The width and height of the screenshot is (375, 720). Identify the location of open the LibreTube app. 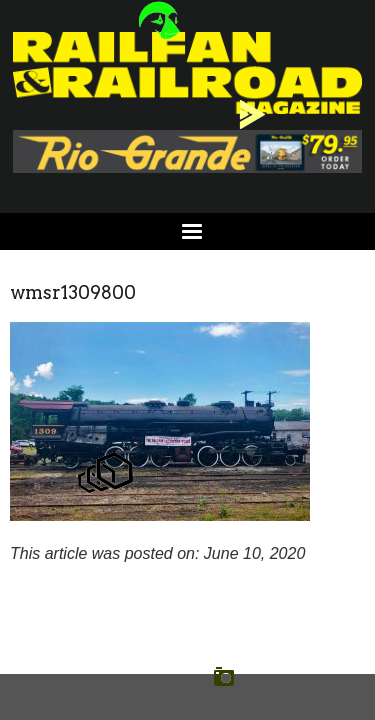
(252, 114).